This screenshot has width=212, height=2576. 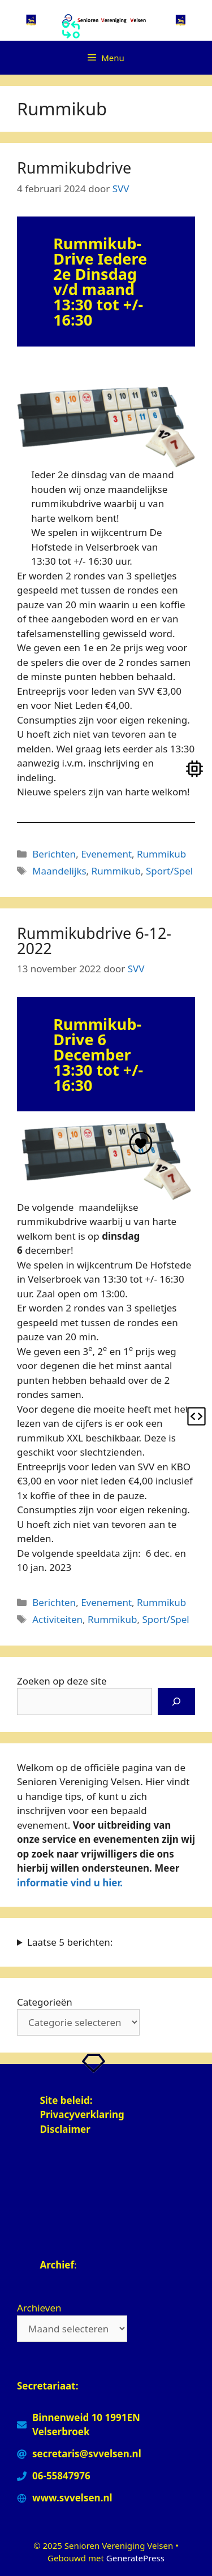 What do you see at coordinates (194, 769) in the screenshot?
I see `view system or hardware information` at bounding box center [194, 769].